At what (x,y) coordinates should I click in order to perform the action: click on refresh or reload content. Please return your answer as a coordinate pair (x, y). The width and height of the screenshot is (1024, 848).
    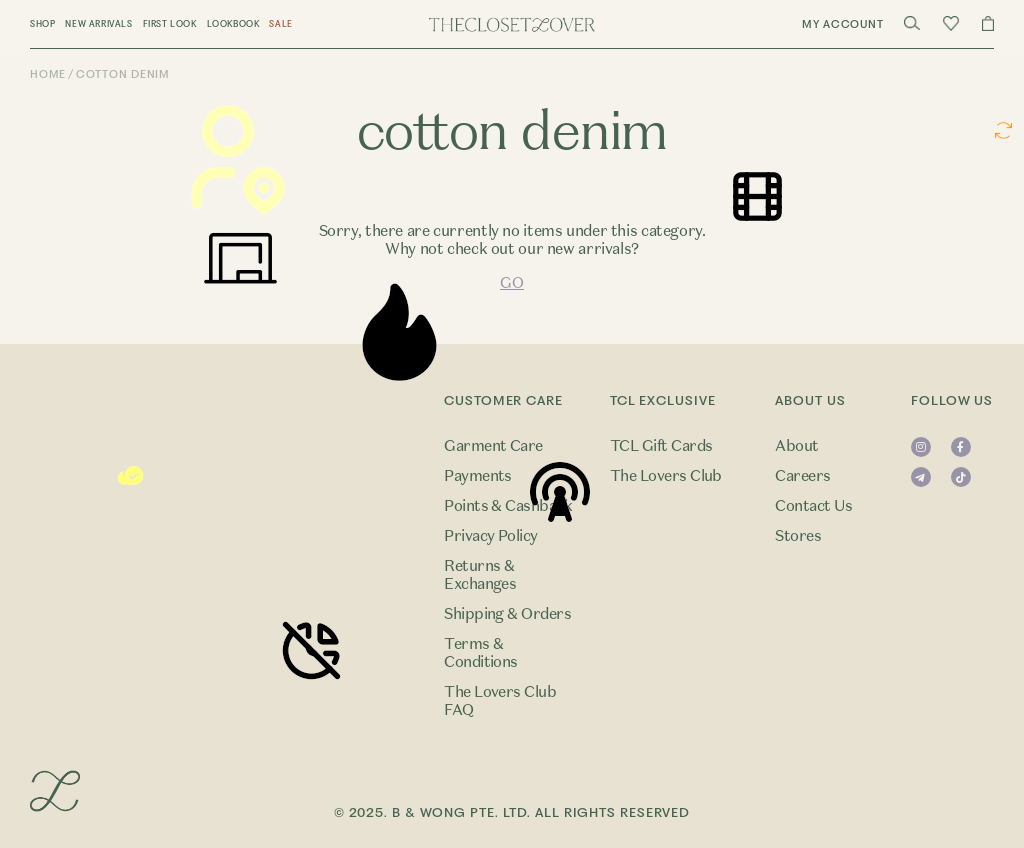
    Looking at the image, I should click on (1003, 130).